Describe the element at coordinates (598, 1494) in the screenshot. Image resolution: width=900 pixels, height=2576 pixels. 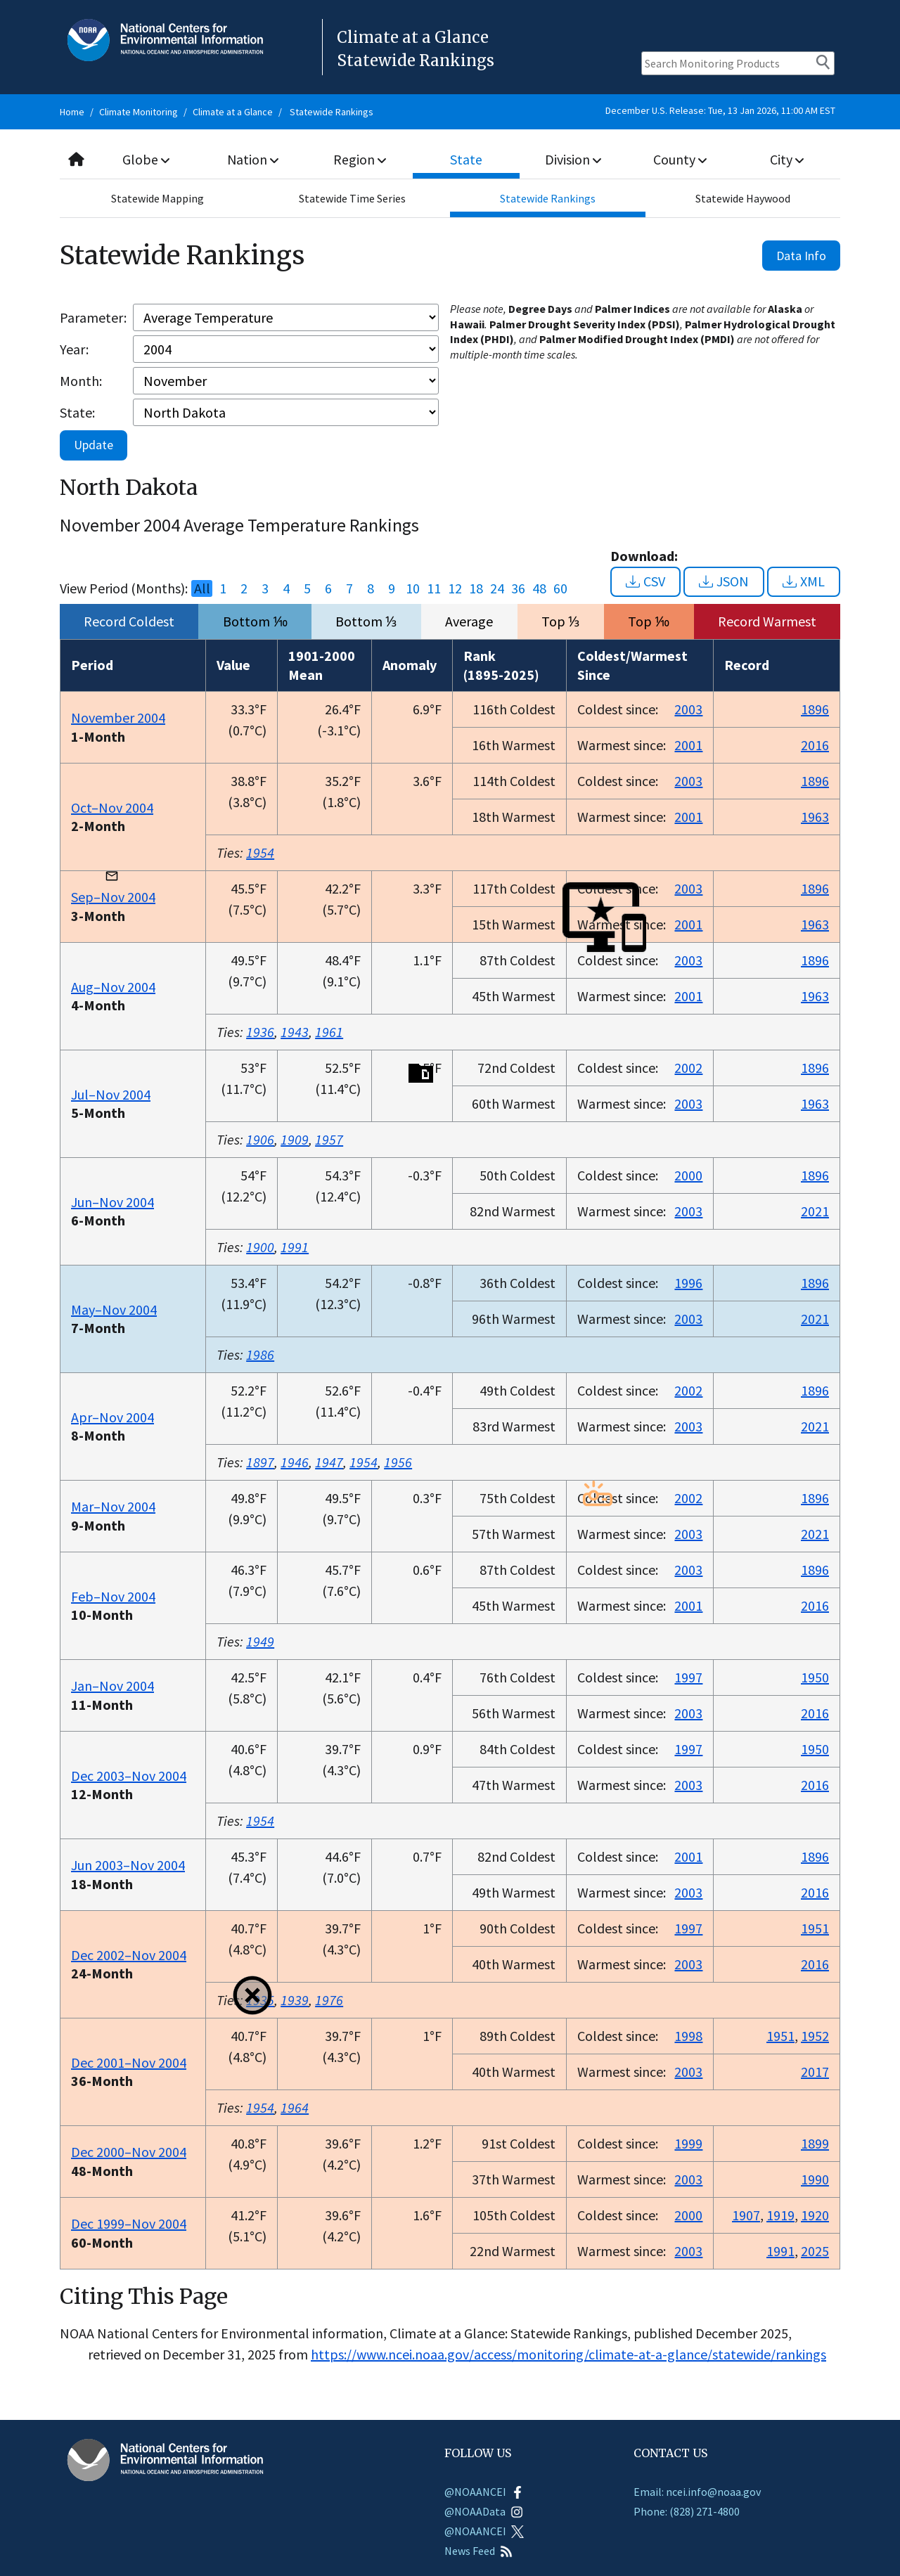
I see `connect to a projector or external display` at that location.